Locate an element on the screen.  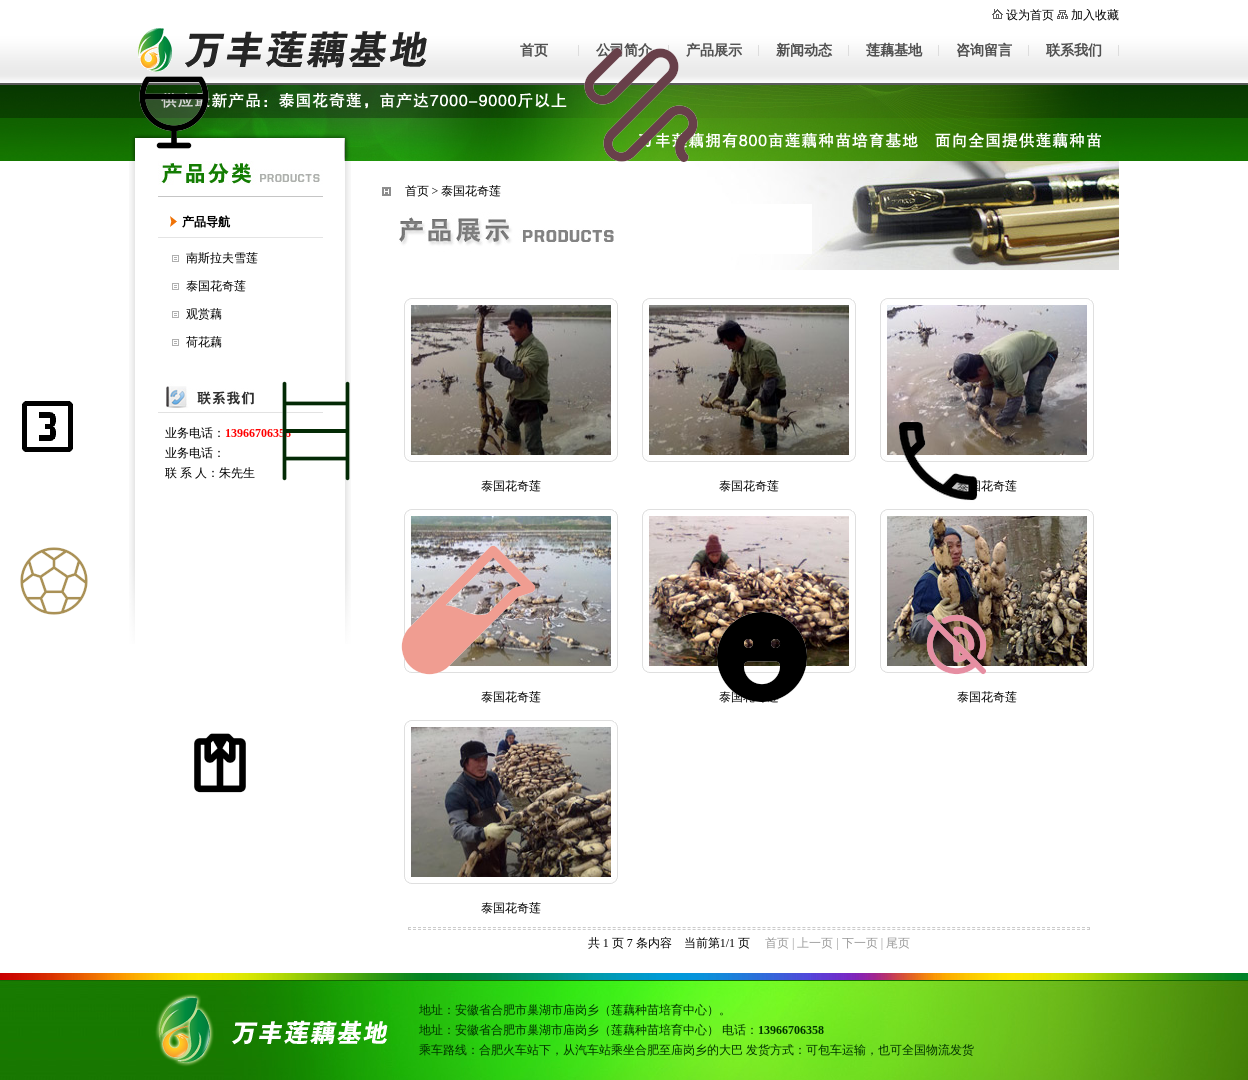
access freehand drawing or annotation tools is located at coordinates (641, 105).